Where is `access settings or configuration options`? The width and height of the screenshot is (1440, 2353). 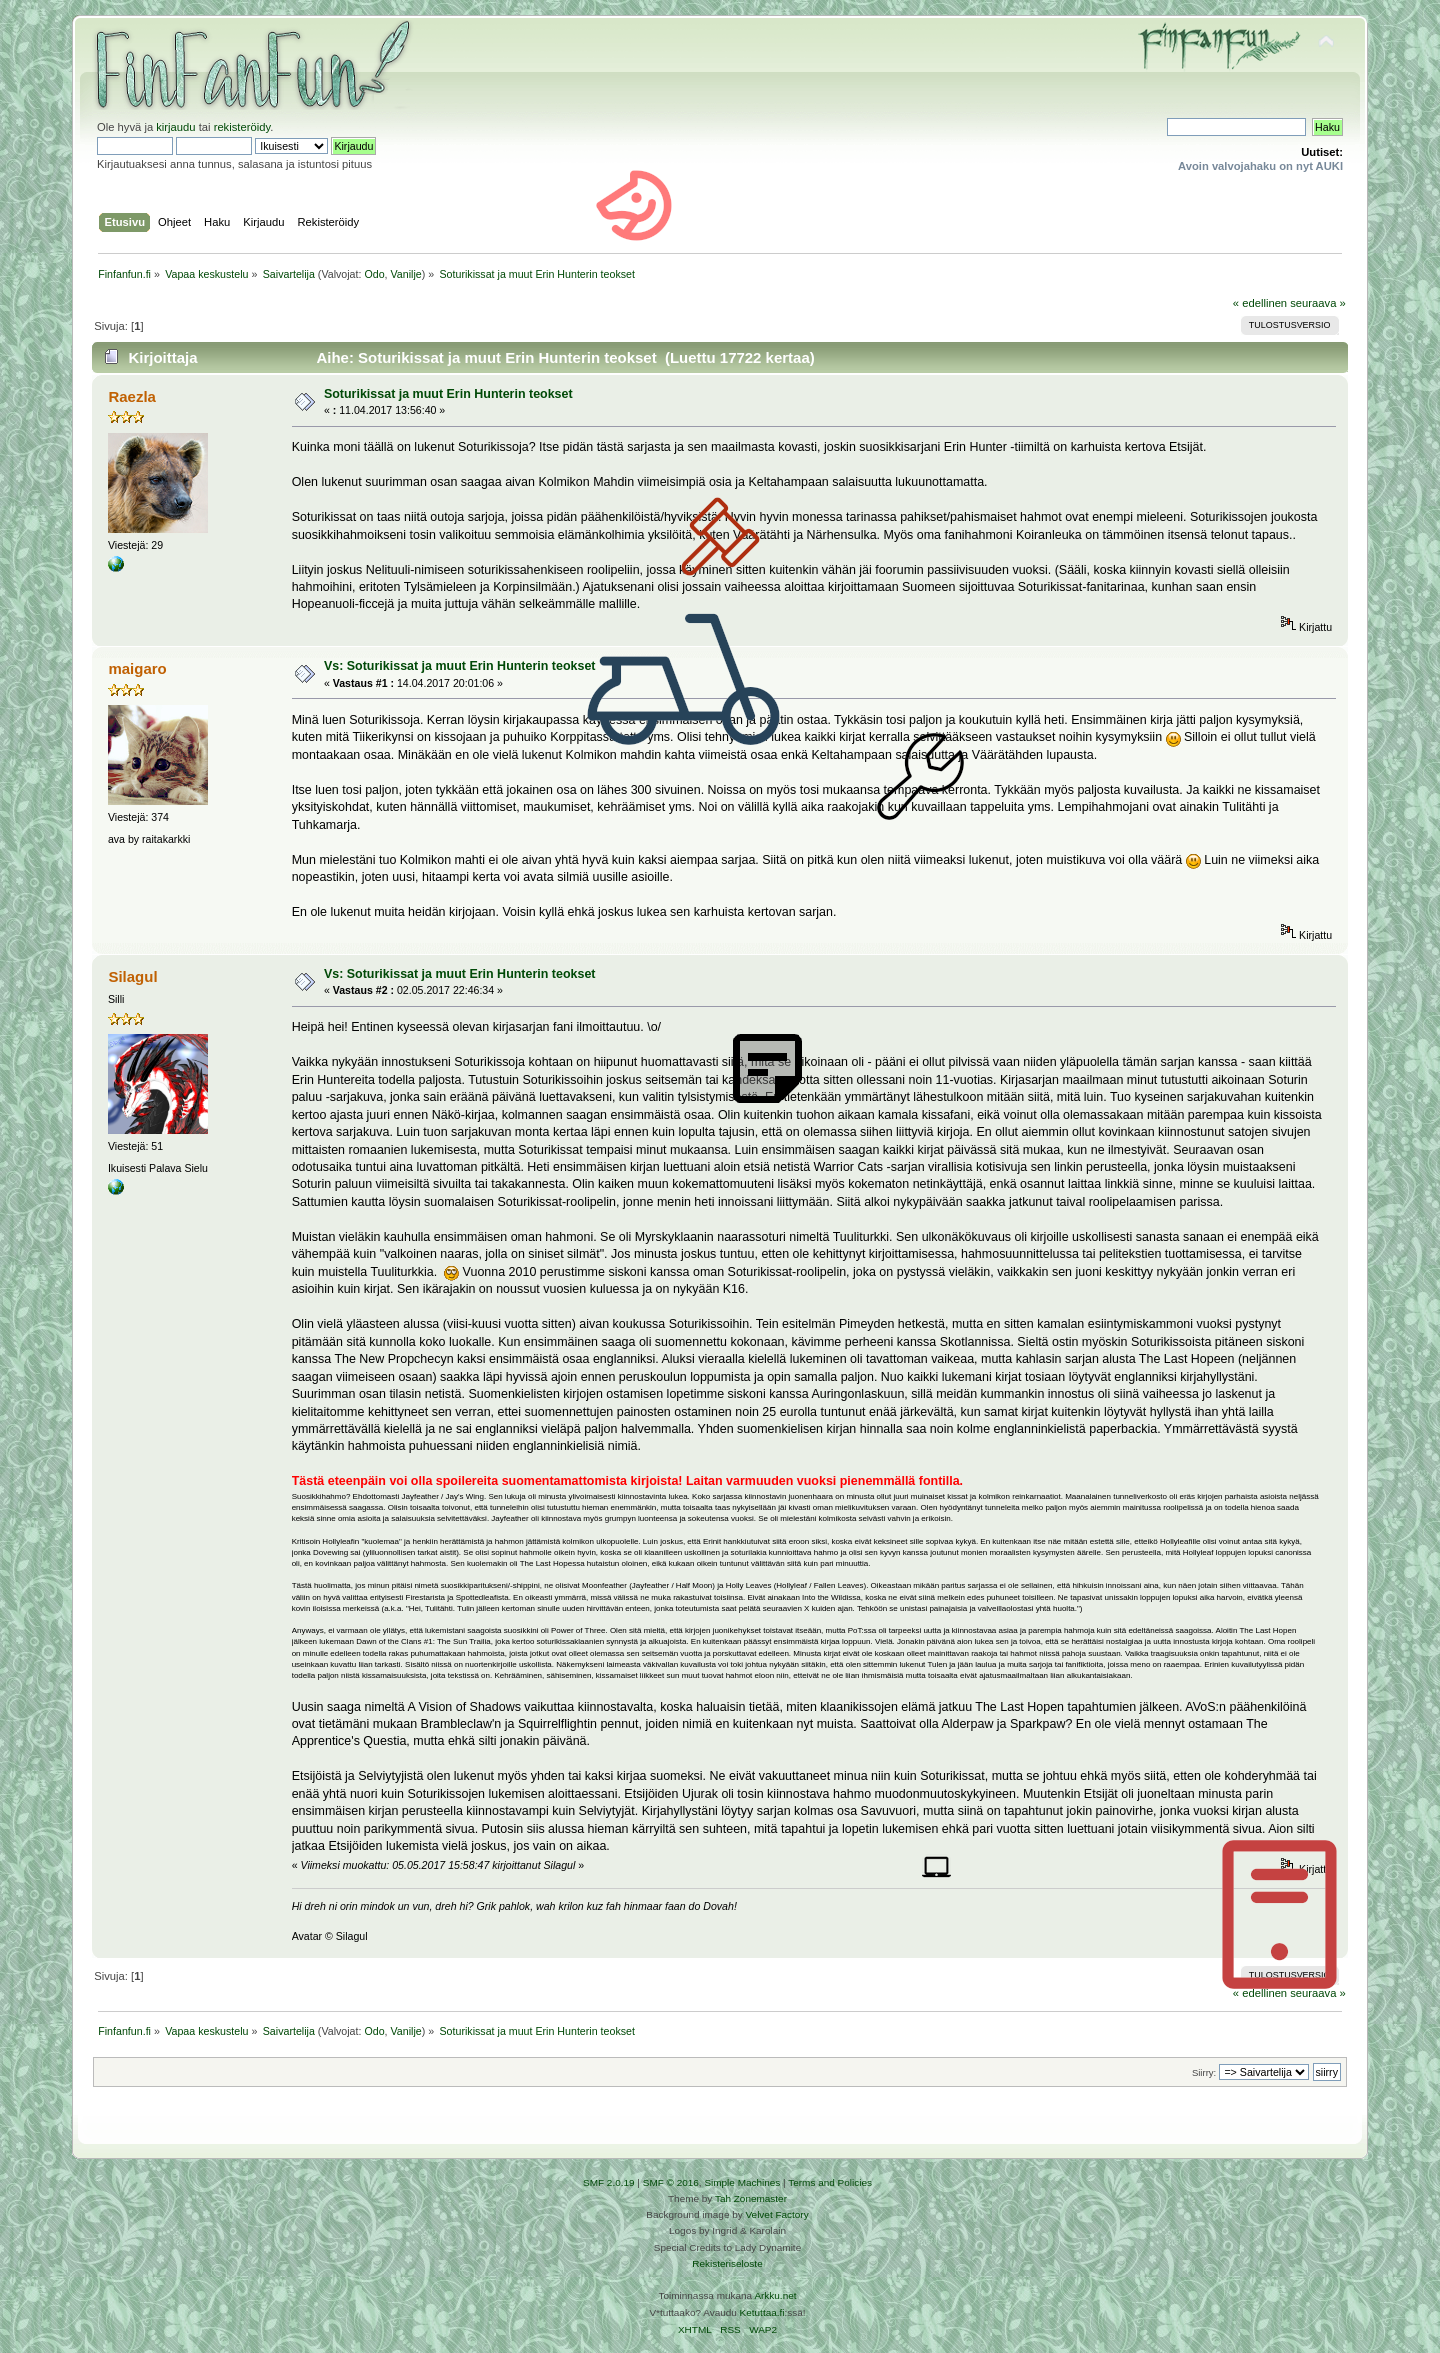 access settings or configuration options is located at coordinates (920, 776).